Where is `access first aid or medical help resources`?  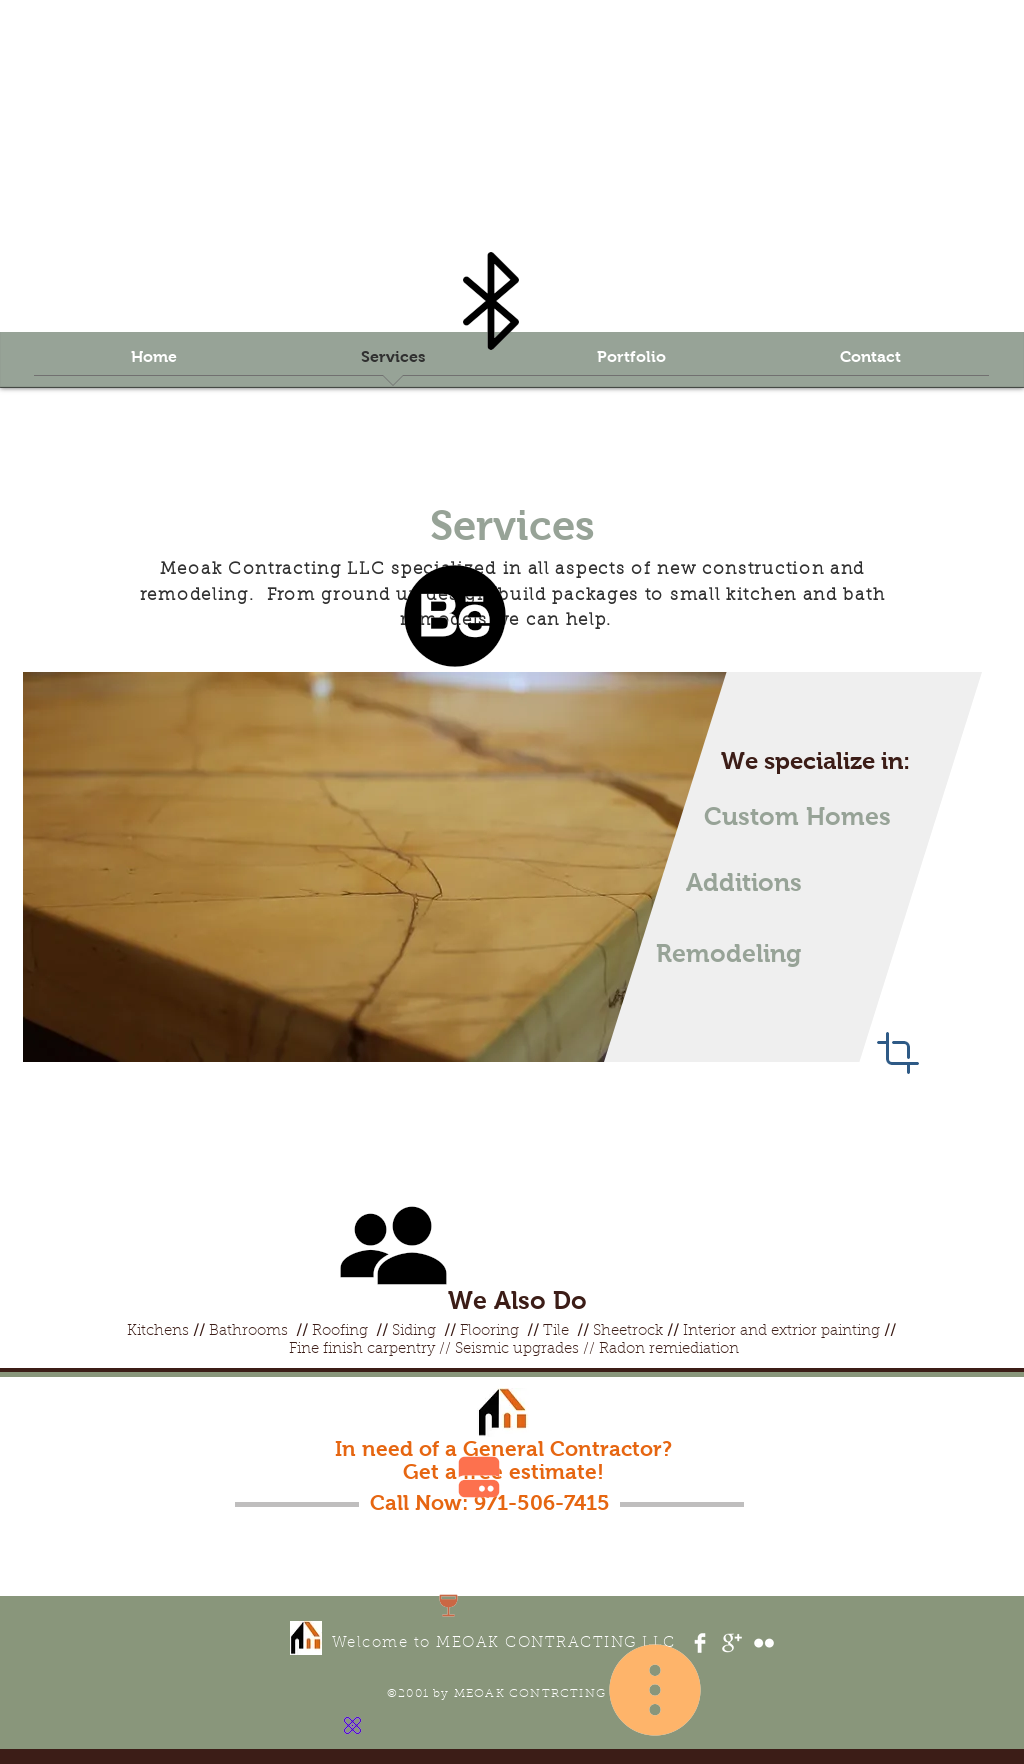 access first aid or medical help resources is located at coordinates (352, 1725).